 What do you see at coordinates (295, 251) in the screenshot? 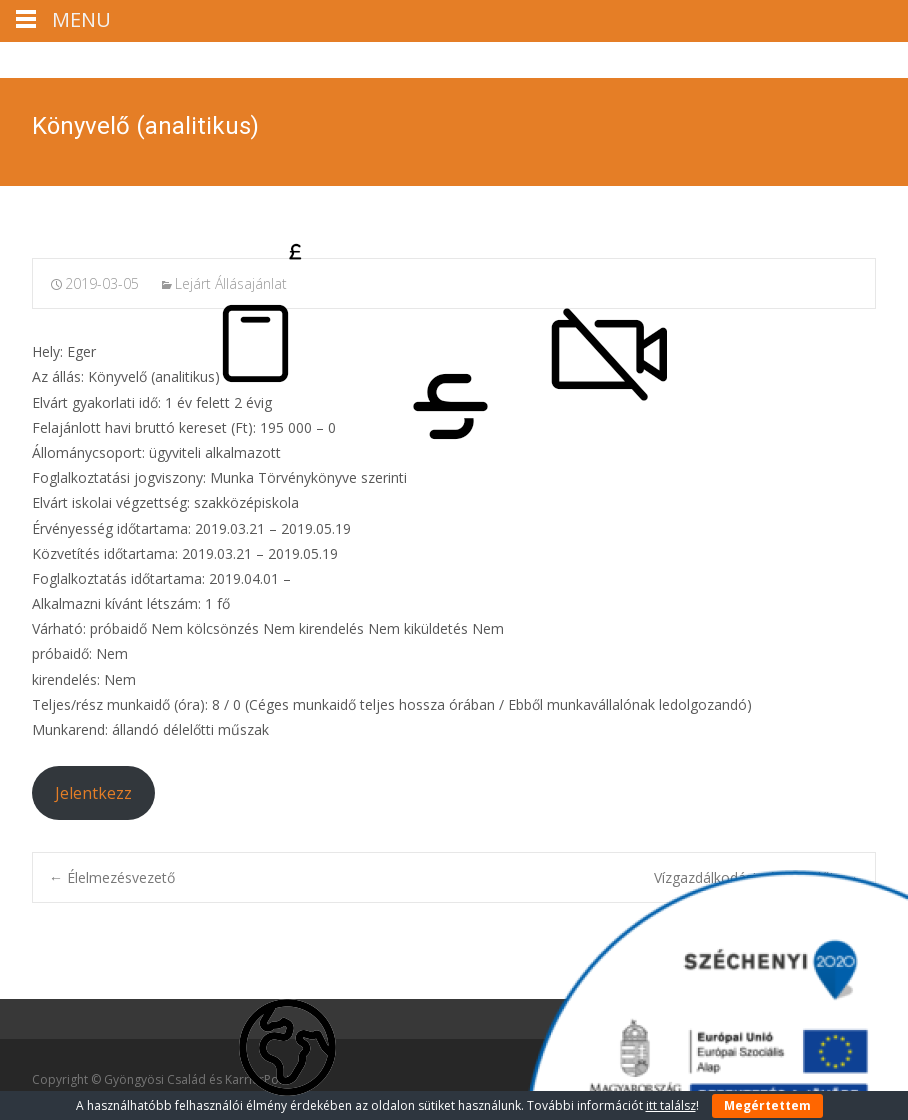
I see `indicates price or payment in British pounds` at bounding box center [295, 251].